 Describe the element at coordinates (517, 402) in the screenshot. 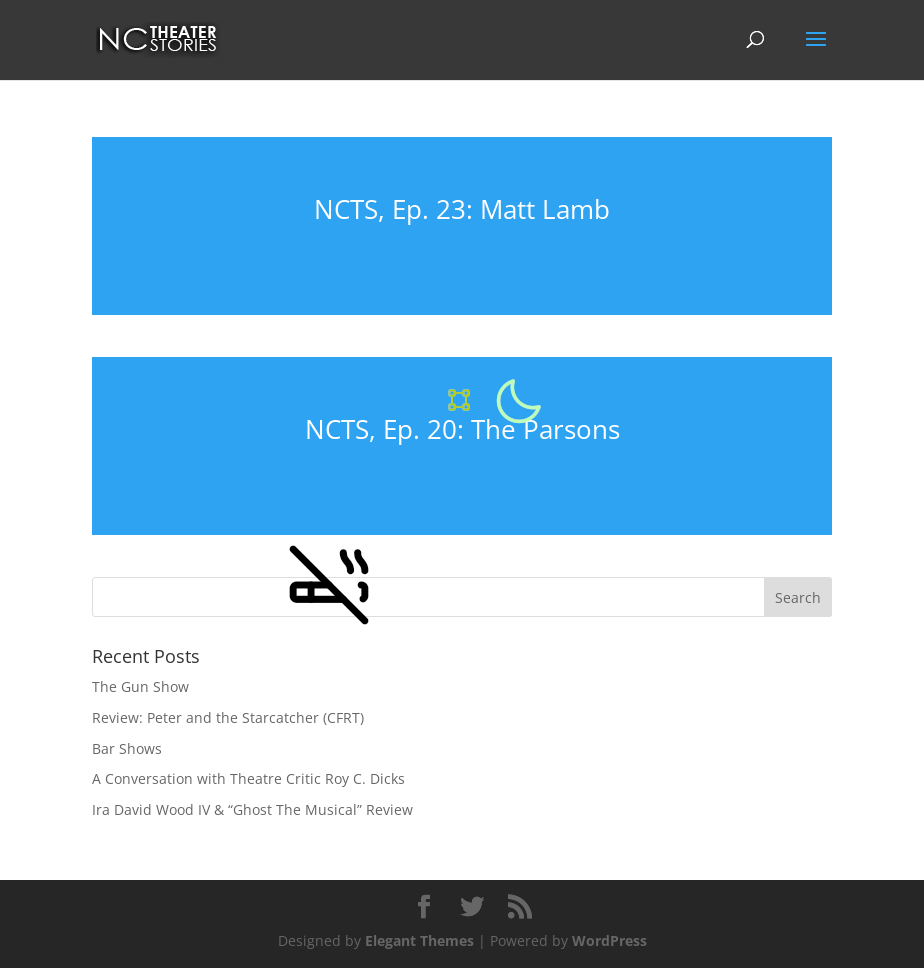

I see `toggle dark mode or night theme` at that location.